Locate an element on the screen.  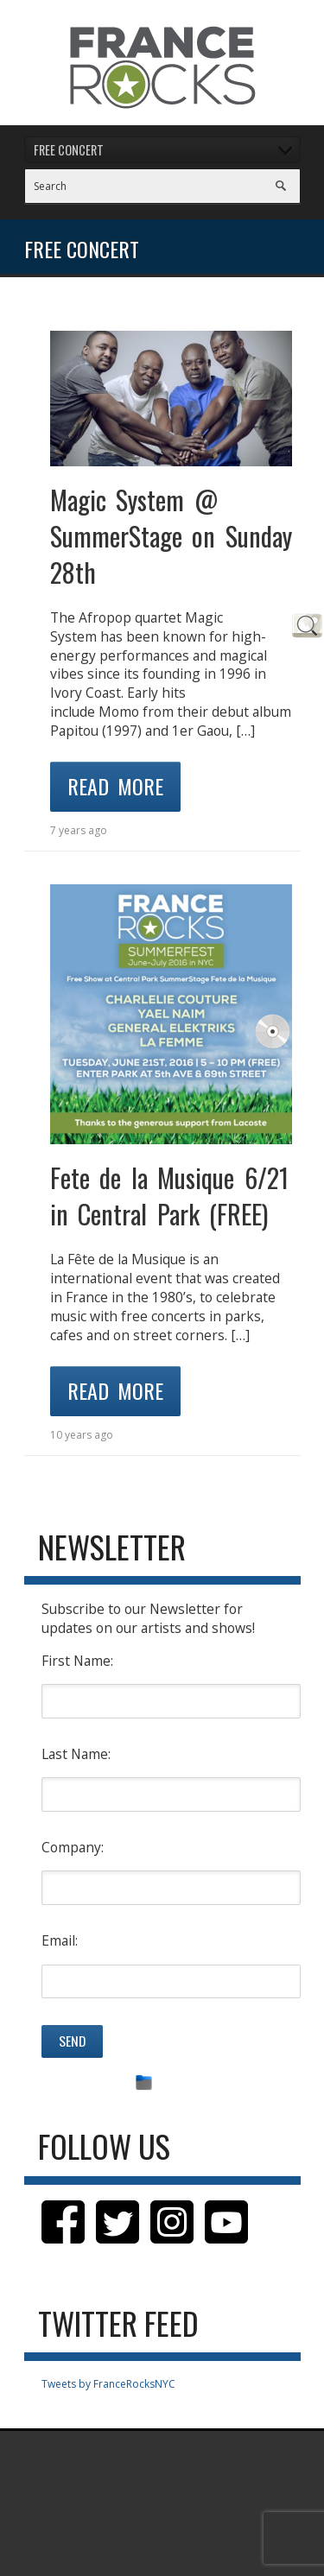
open the image viewer application is located at coordinates (307, 625).